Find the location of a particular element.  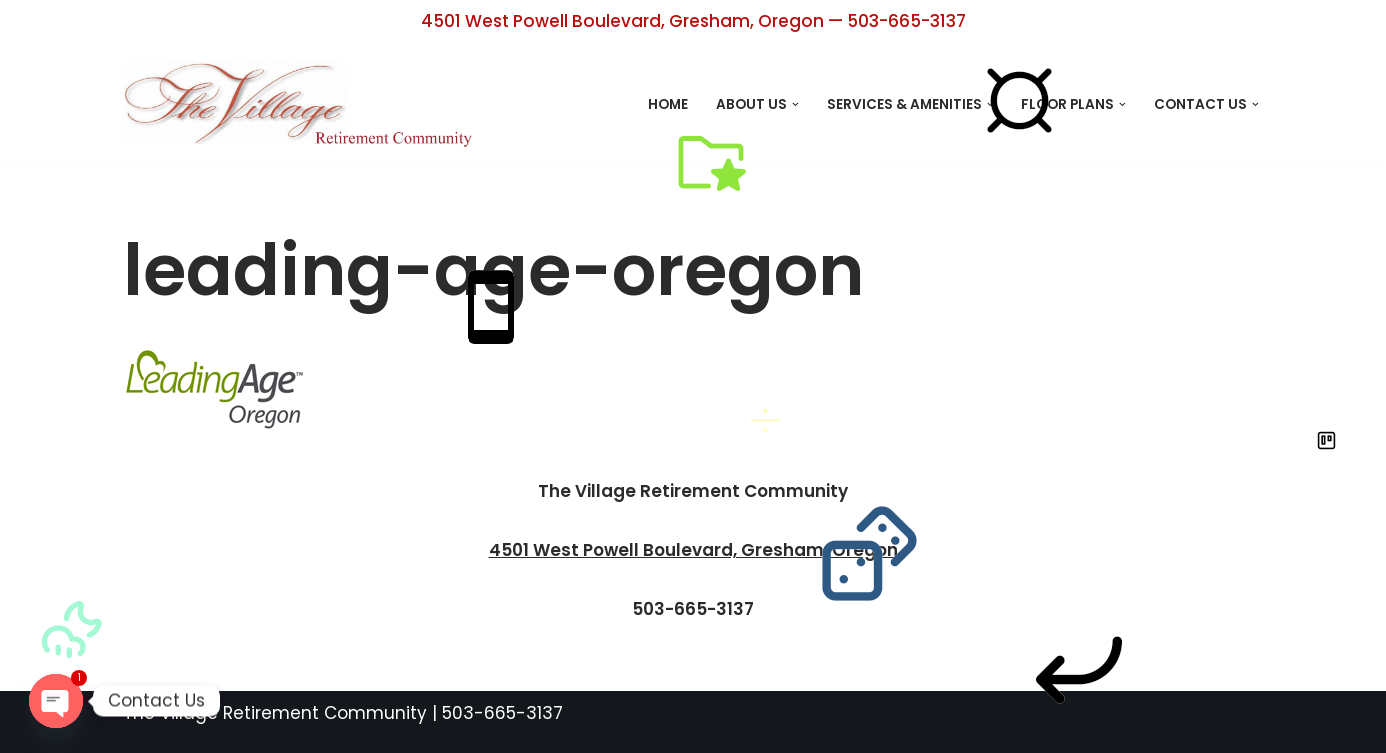

set mobile device as primary is located at coordinates (491, 307).